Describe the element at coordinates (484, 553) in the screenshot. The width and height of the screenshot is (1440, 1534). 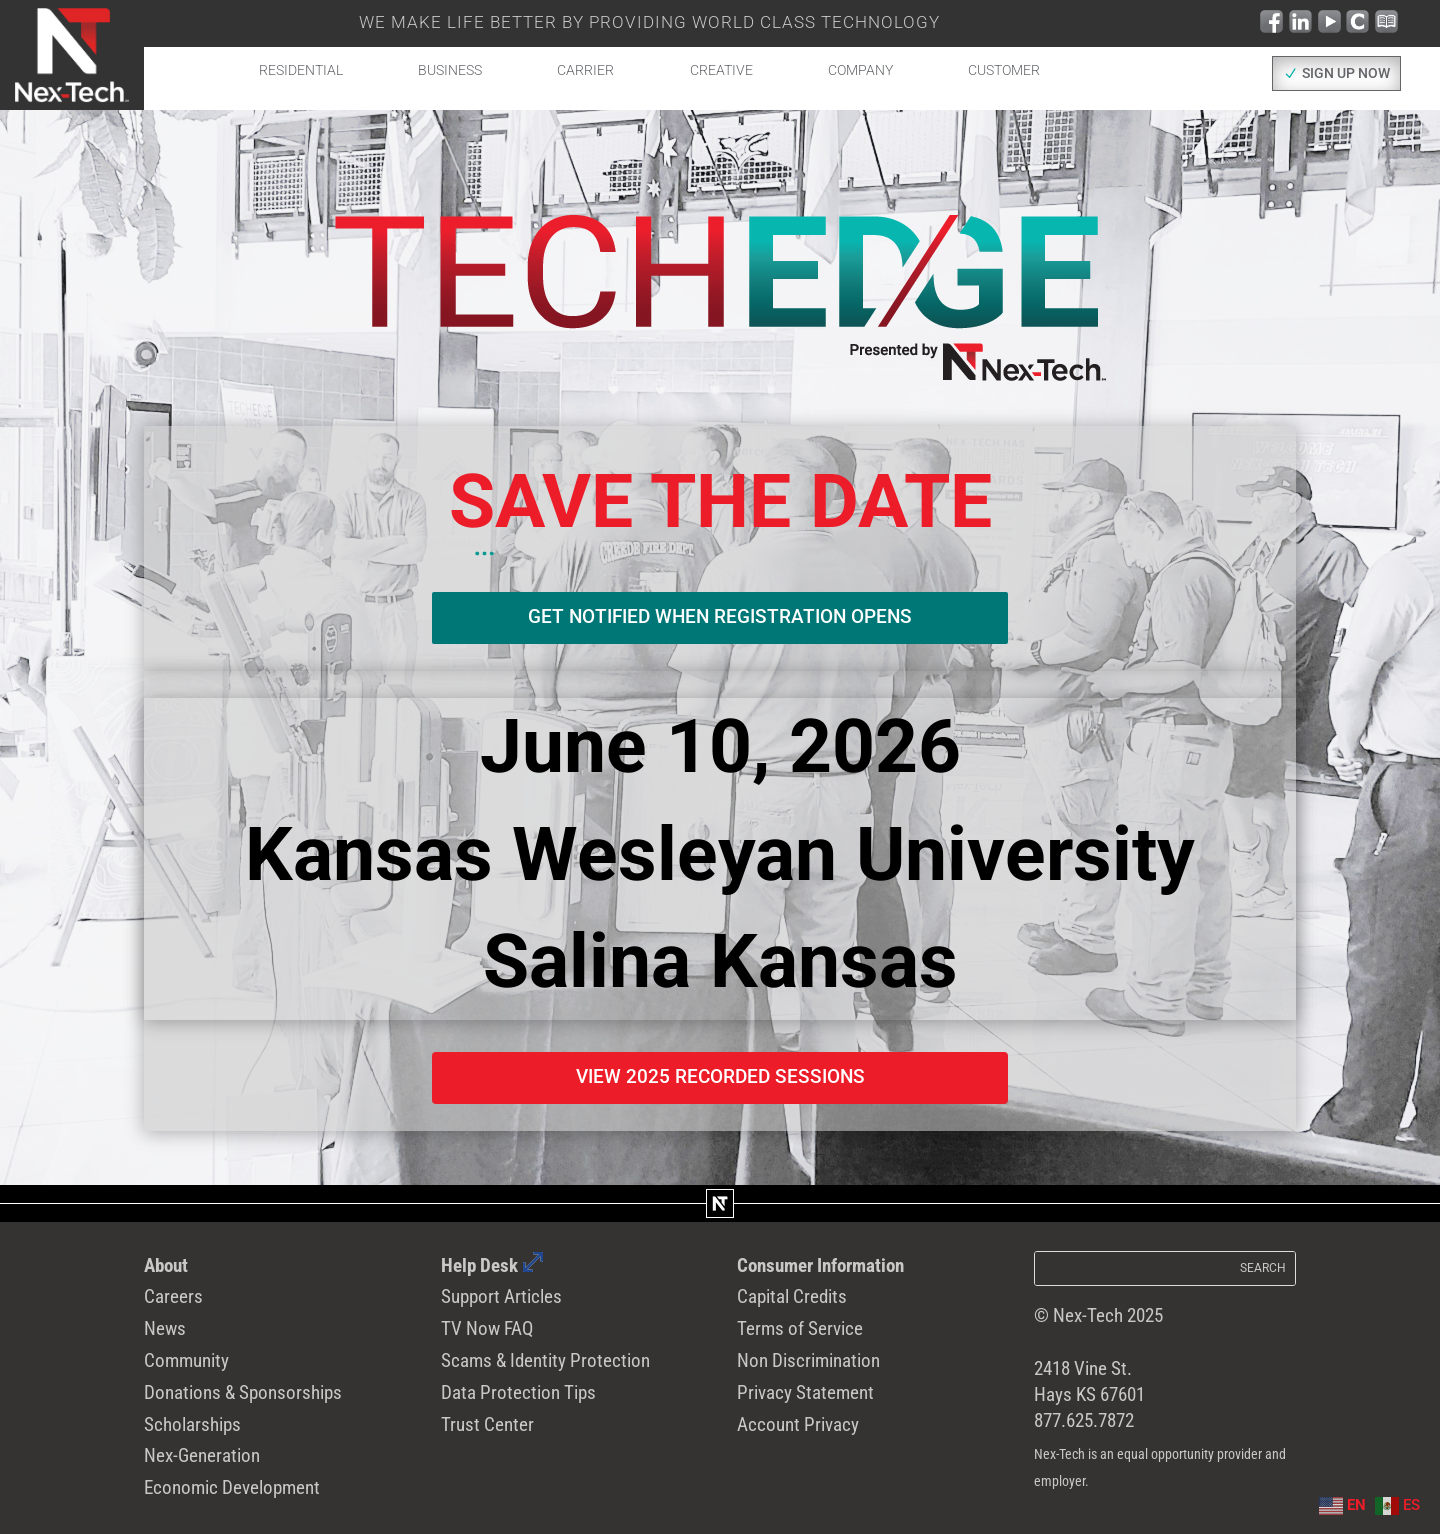
I see `access more options or actions` at that location.